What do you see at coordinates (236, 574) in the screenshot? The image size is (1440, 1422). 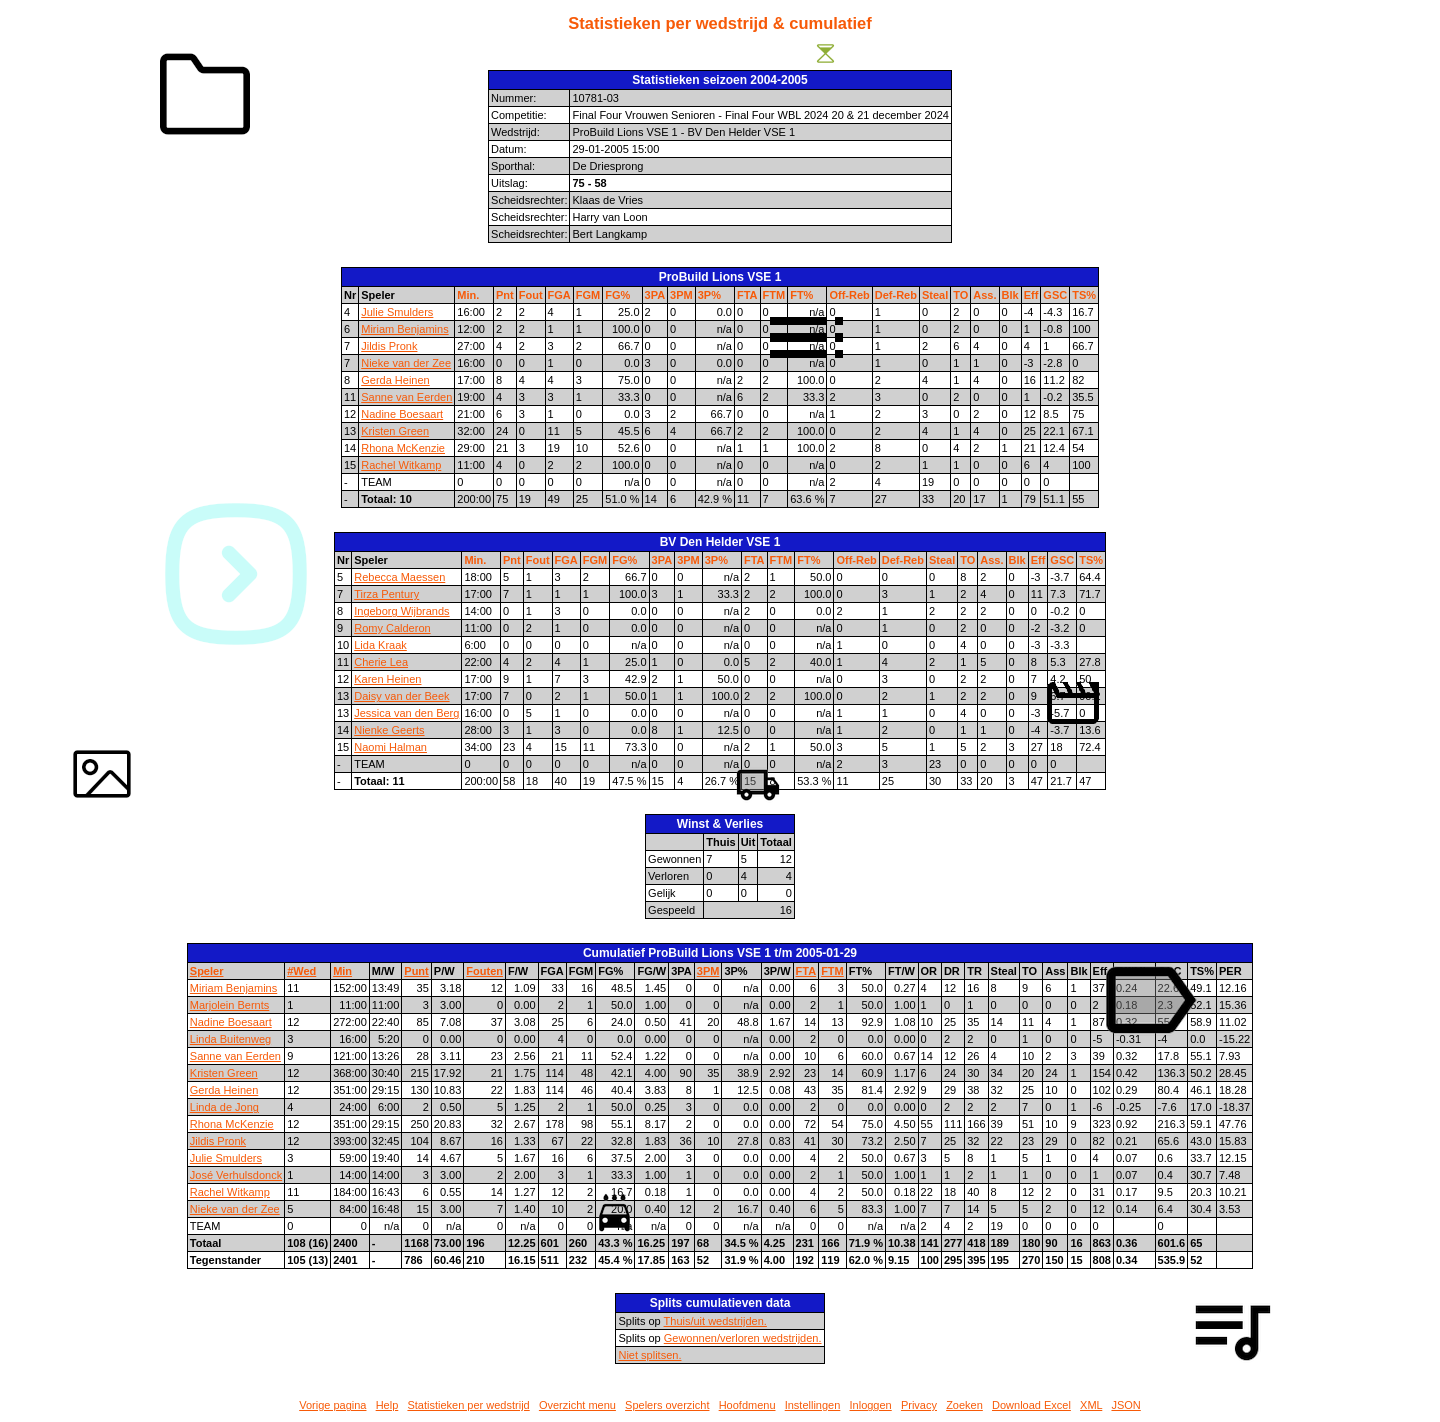 I see `navigate to the next item or page` at bounding box center [236, 574].